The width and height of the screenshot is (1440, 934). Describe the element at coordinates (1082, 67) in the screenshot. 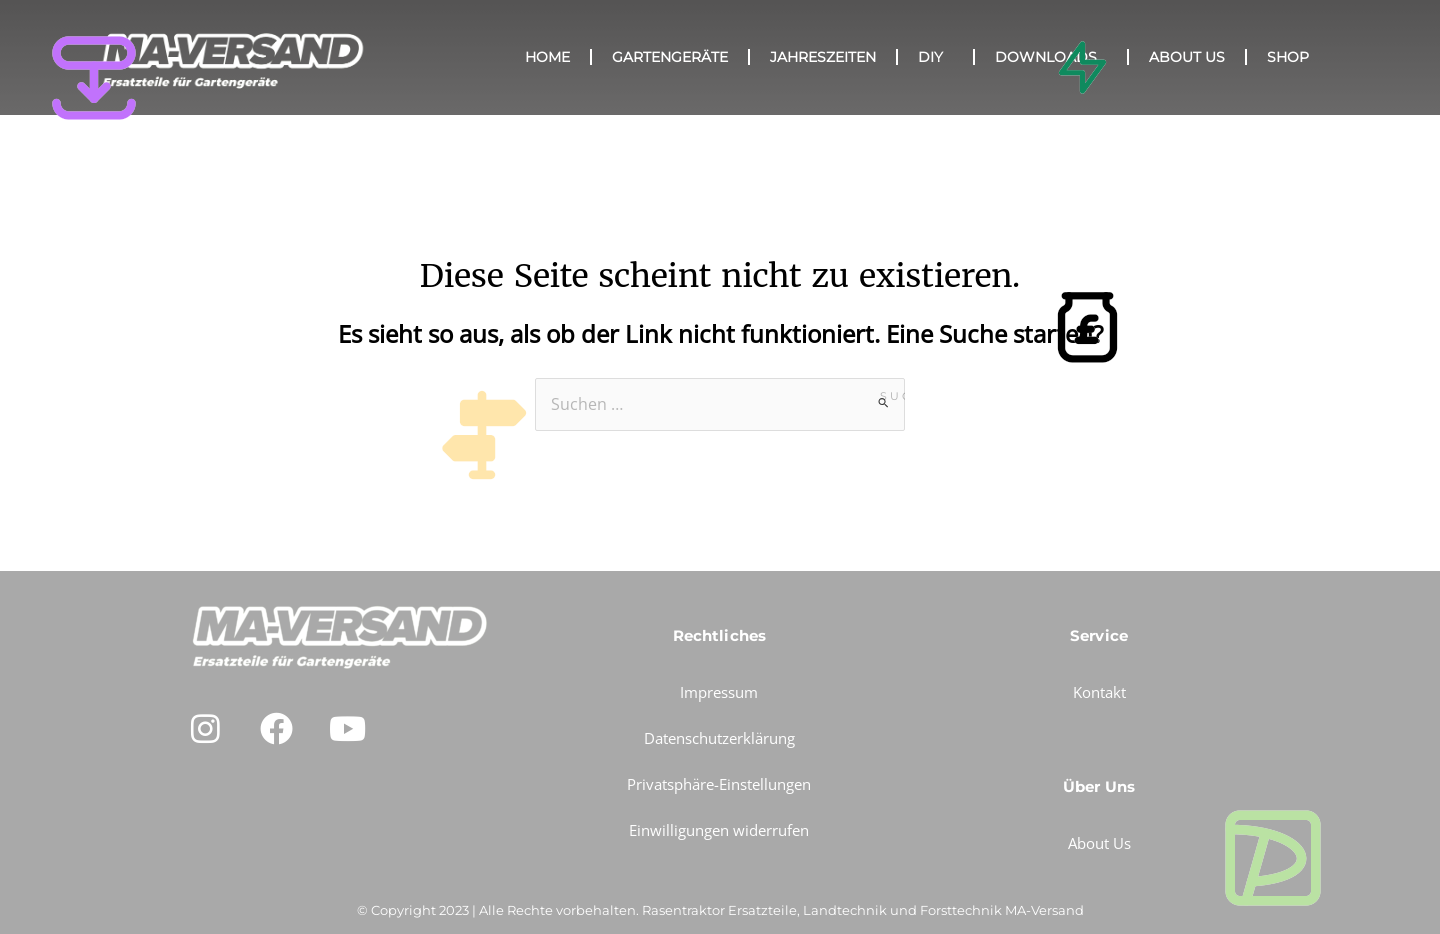

I see `supabase logo - open source database platform` at that location.